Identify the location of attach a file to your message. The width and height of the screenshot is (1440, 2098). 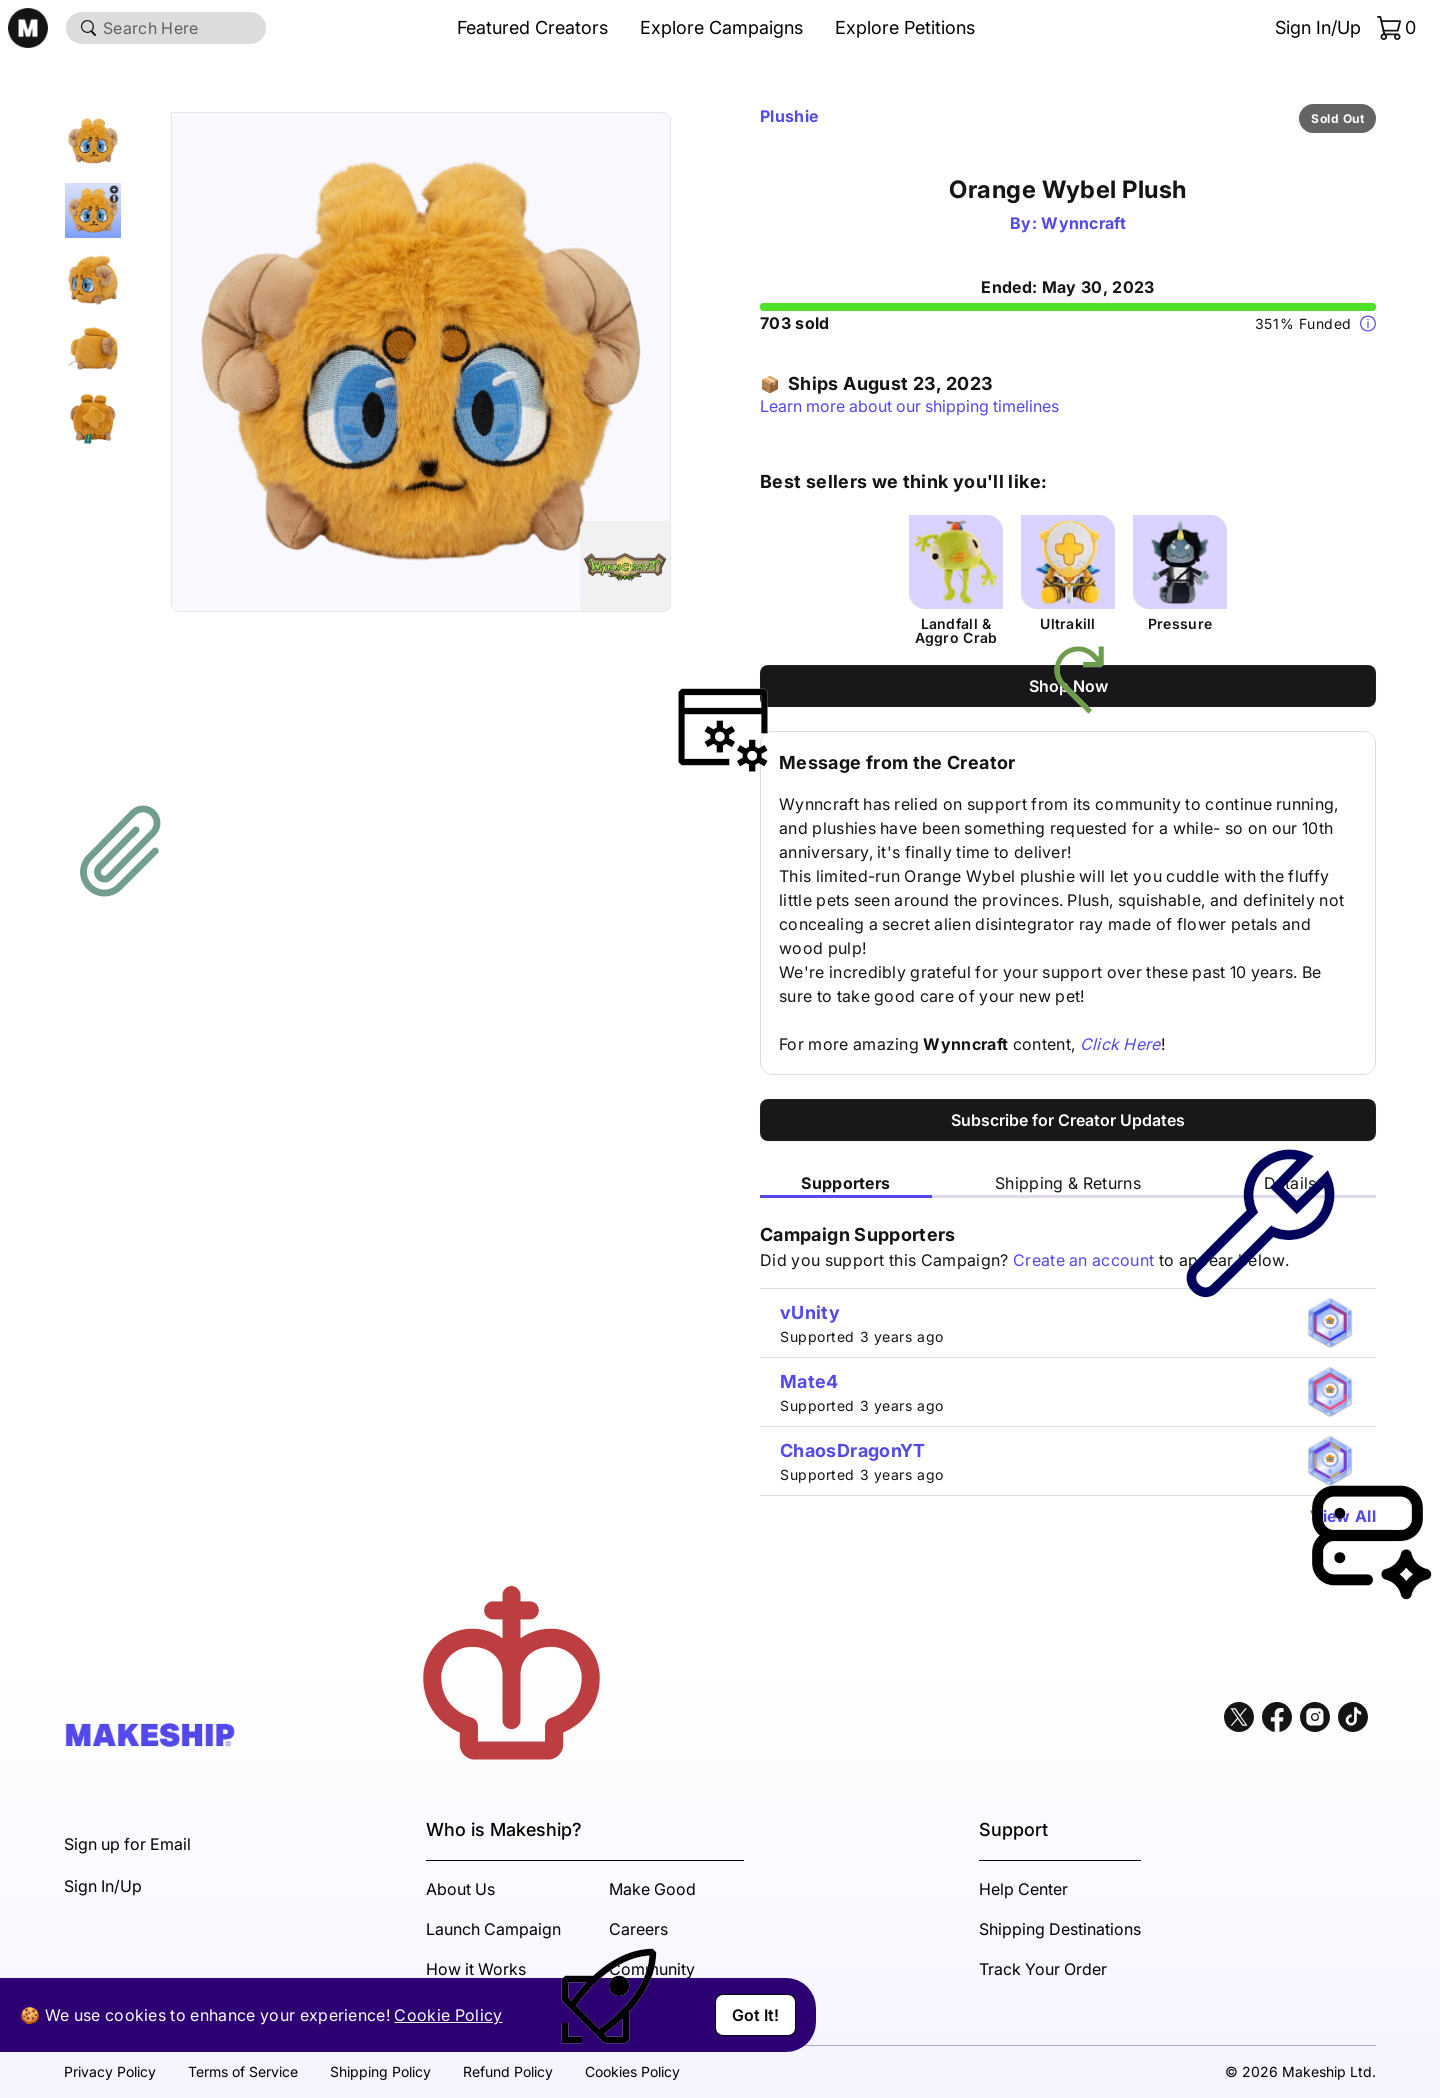
(122, 851).